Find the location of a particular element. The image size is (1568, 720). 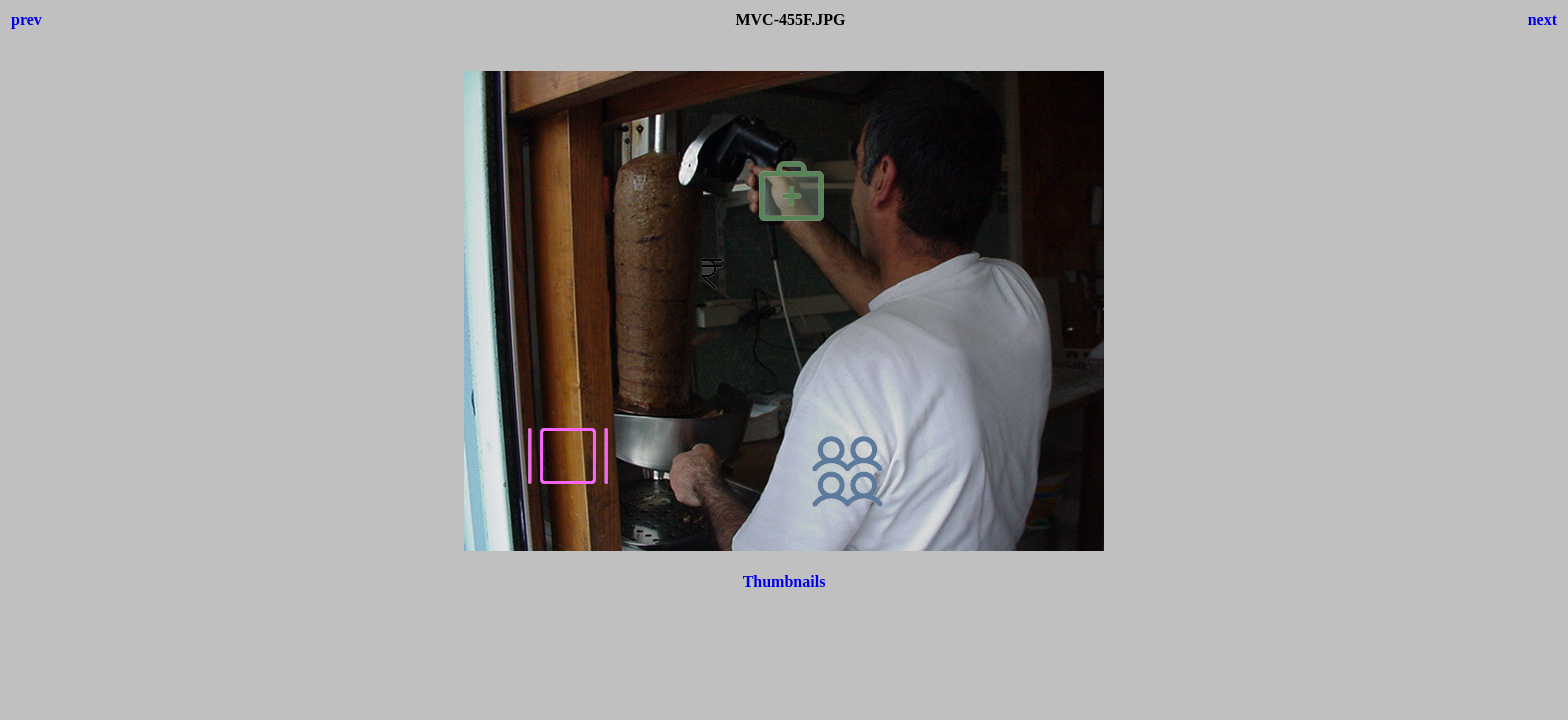

view prices in Indian rupees is located at coordinates (710, 273).